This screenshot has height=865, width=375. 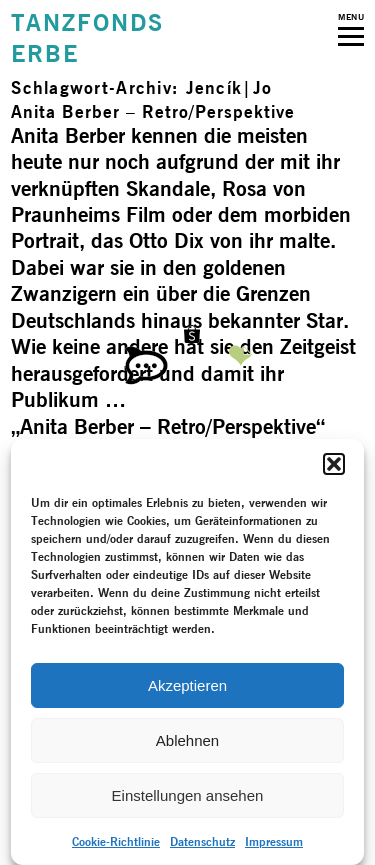 What do you see at coordinates (146, 365) in the screenshot?
I see `open Rocket.Chat messaging app` at bounding box center [146, 365].